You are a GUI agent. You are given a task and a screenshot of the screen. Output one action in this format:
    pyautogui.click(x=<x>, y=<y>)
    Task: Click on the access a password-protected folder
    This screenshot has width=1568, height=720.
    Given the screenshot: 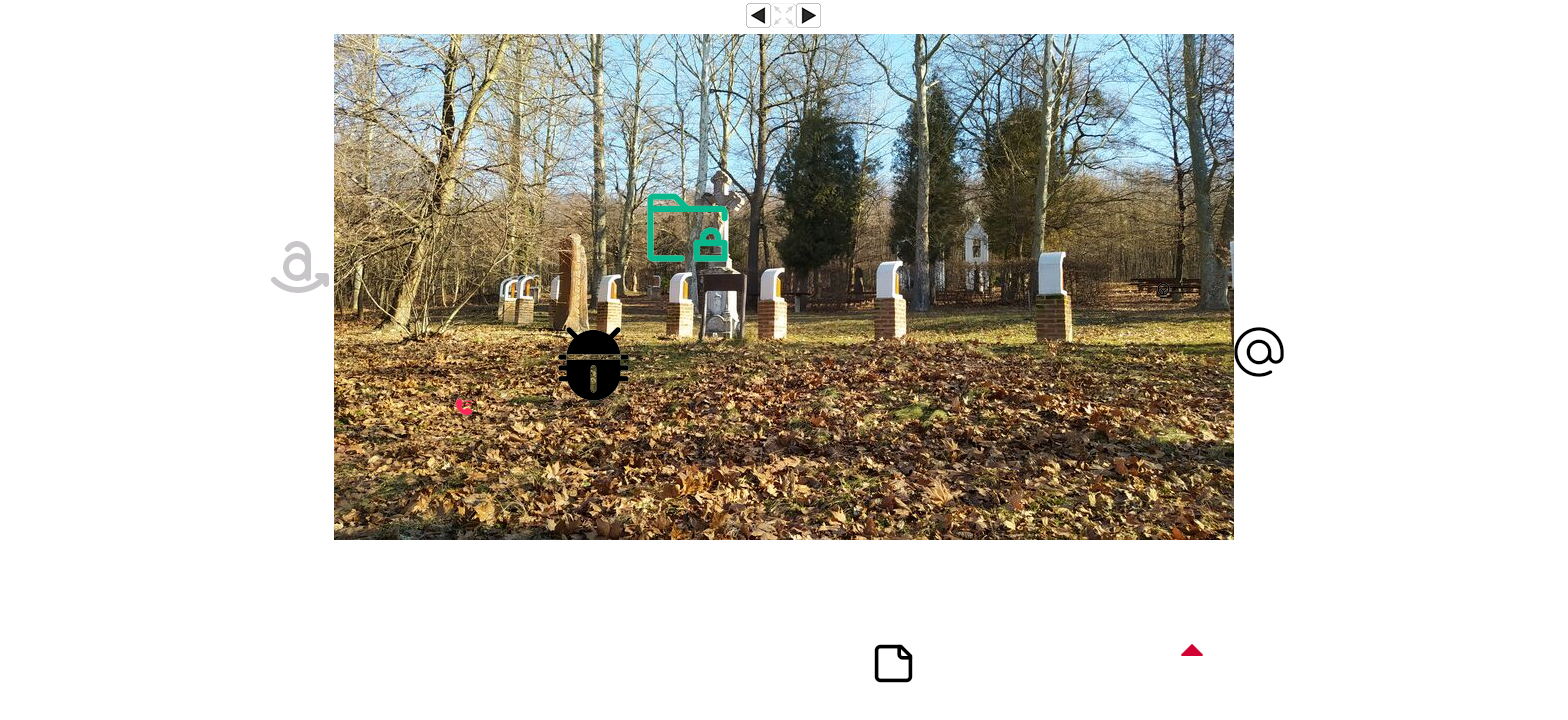 What is the action you would take?
    pyautogui.click(x=687, y=227)
    